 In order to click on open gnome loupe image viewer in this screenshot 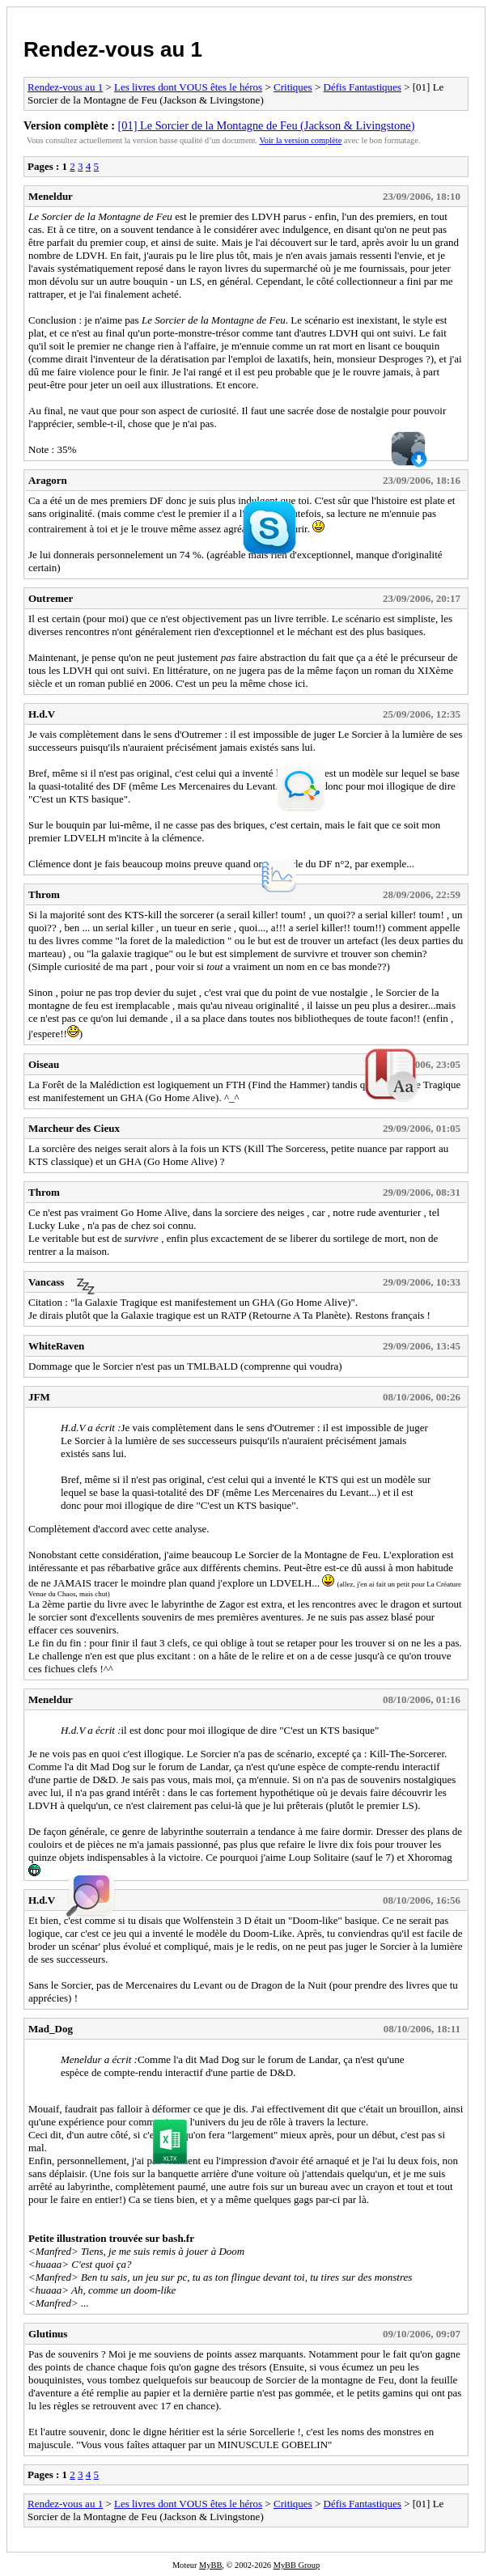, I will do `click(91, 1892)`.